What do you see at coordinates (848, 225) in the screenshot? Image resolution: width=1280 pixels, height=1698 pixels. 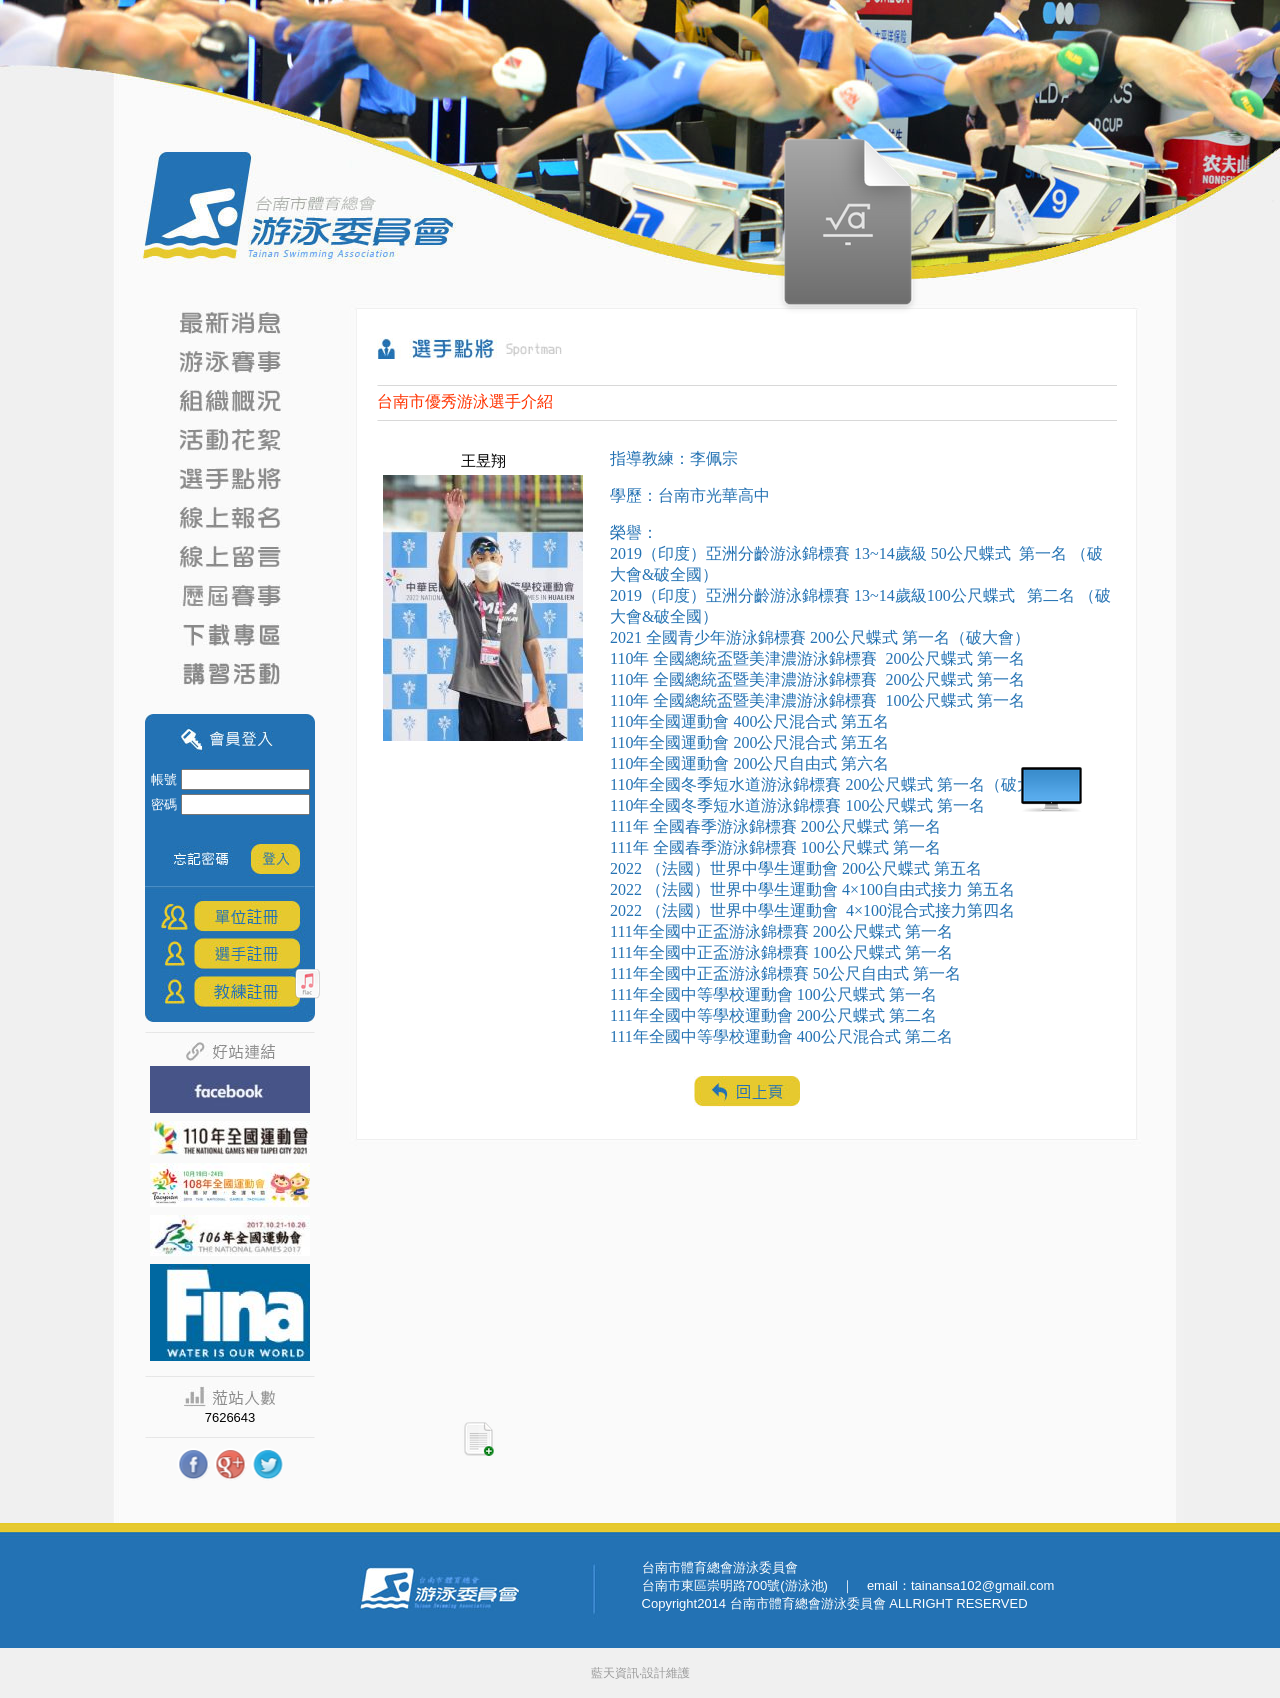 I see `open an opendocument formula file` at bounding box center [848, 225].